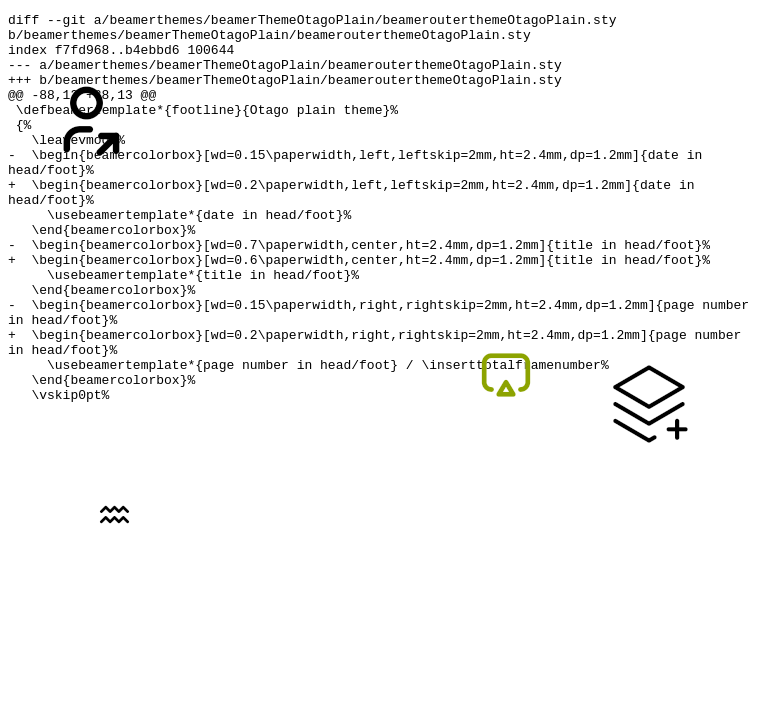 Image resolution: width=768 pixels, height=720 pixels. I want to click on share a user profile, so click(86, 119).